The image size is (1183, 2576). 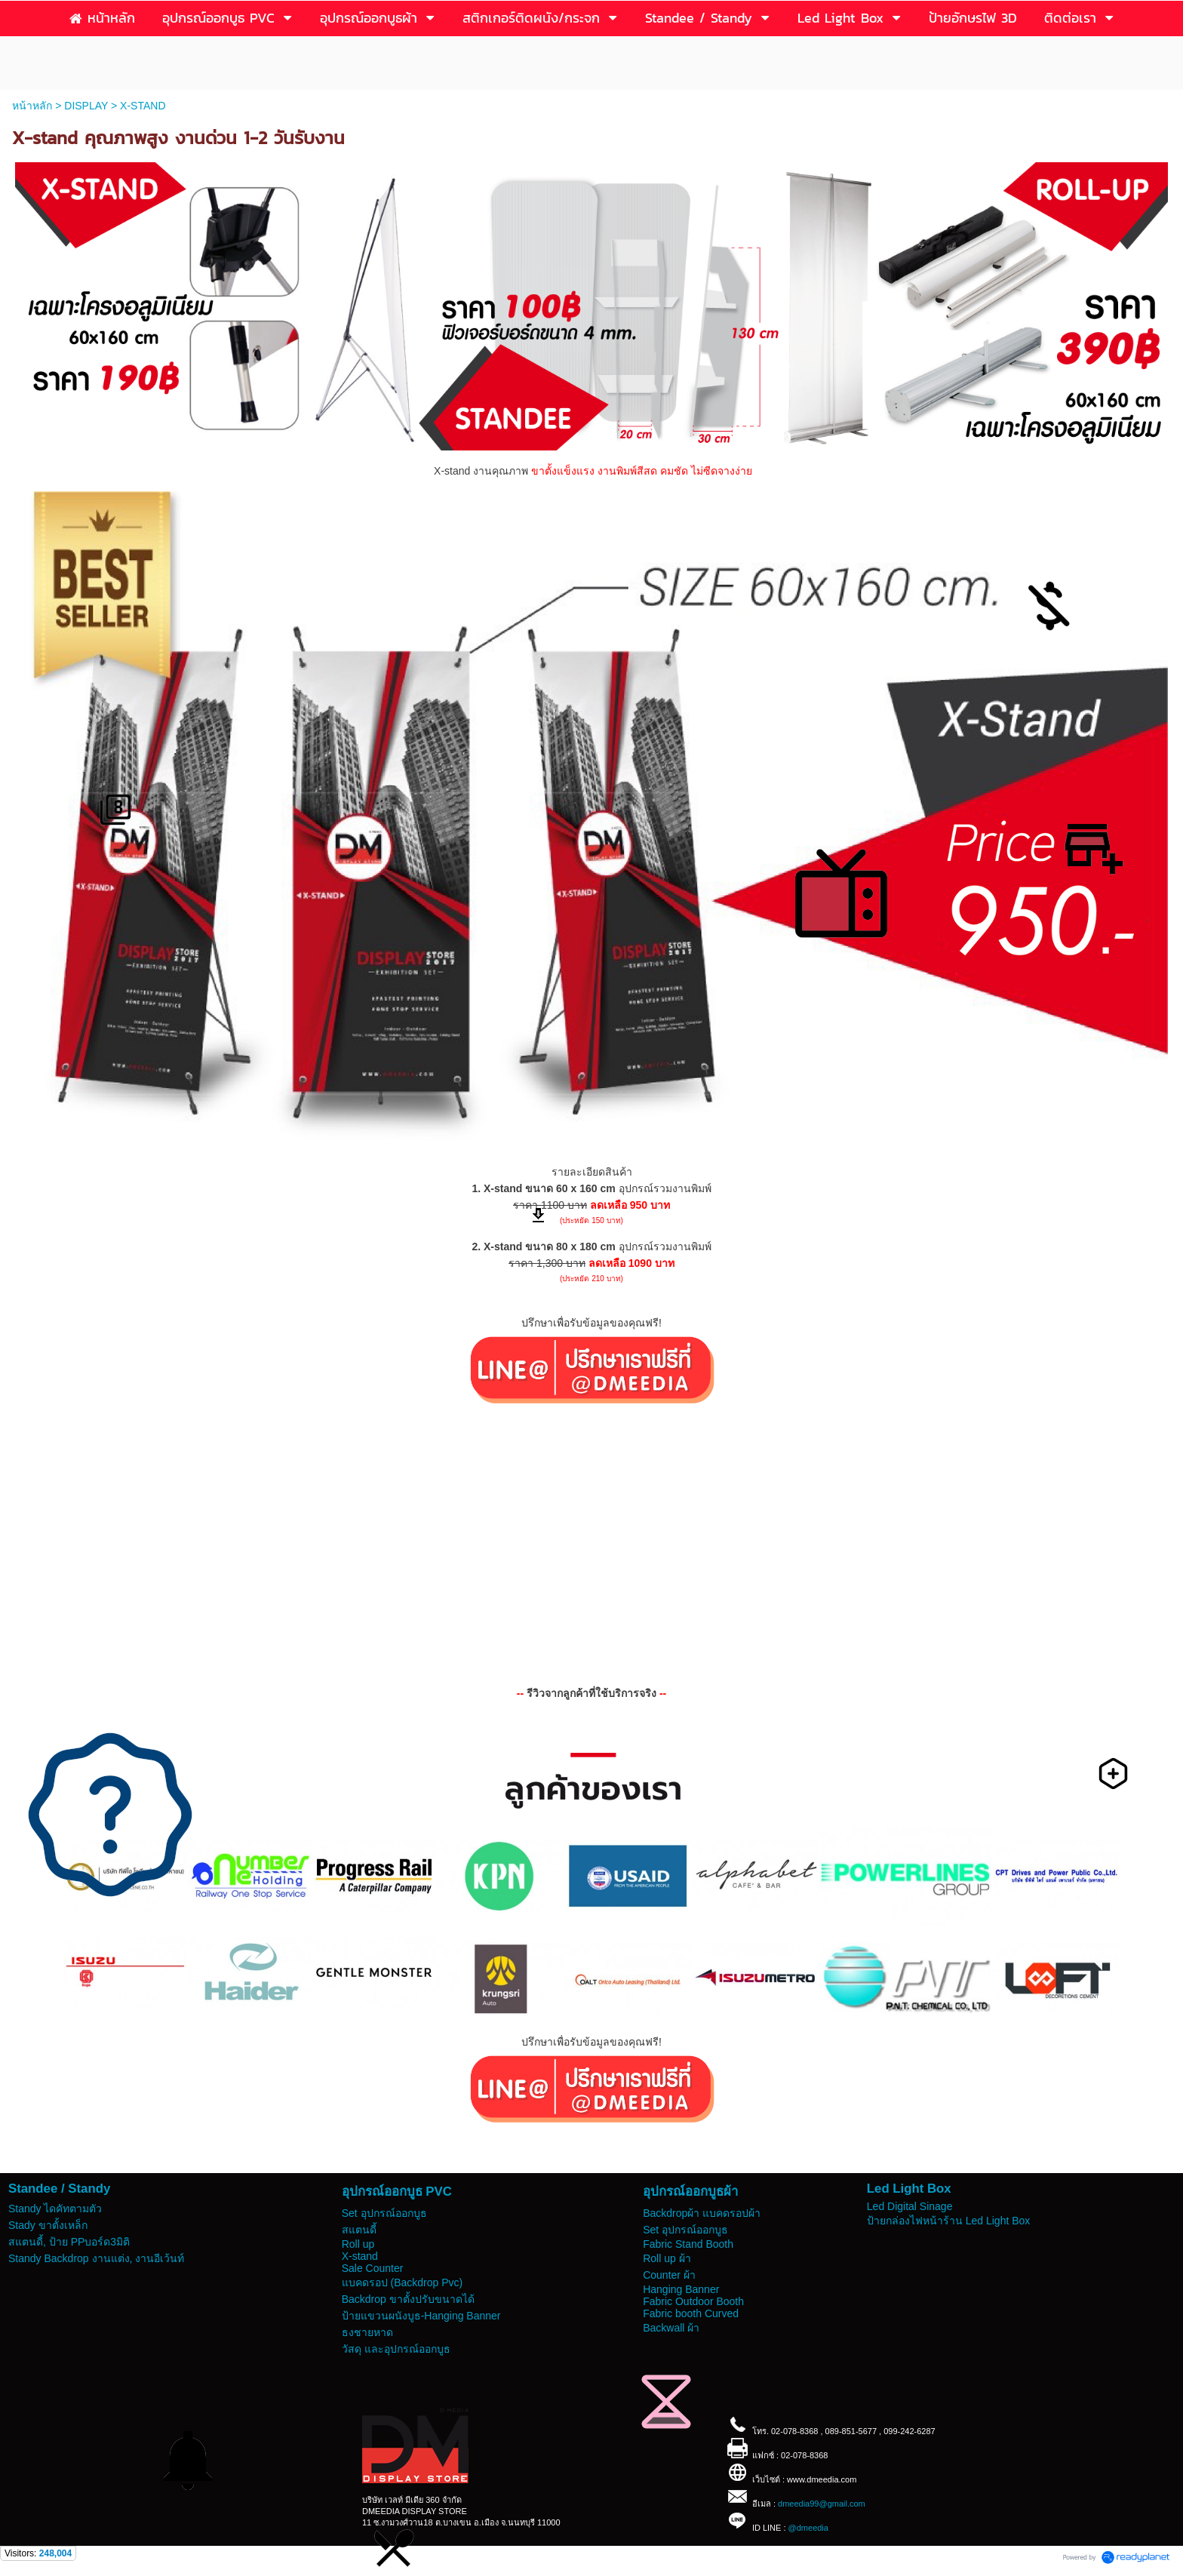 What do you see at coordinates (393, 2547) in the screenshot?
I see `find nearby restaurants` at bounding box center [393, 2547].